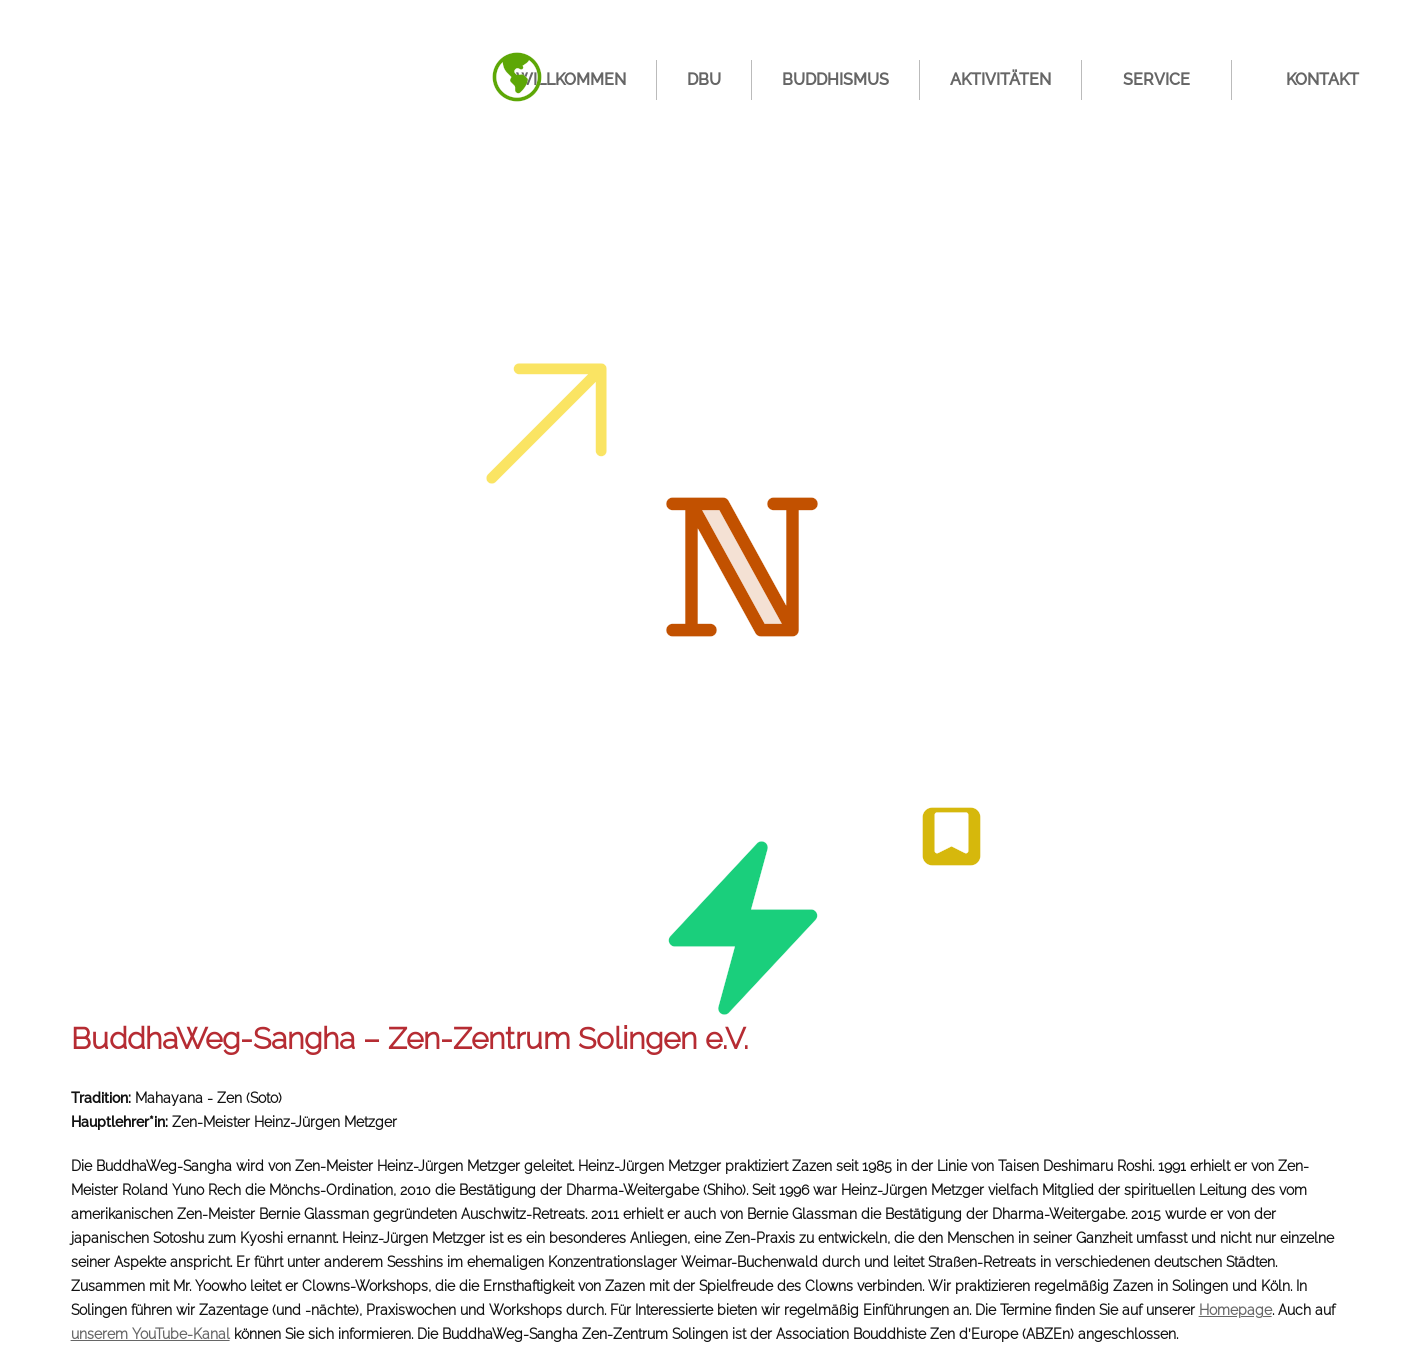  Describe the element at coordinates (742, 567) in the screenshot. I see `open notion app` at that location.